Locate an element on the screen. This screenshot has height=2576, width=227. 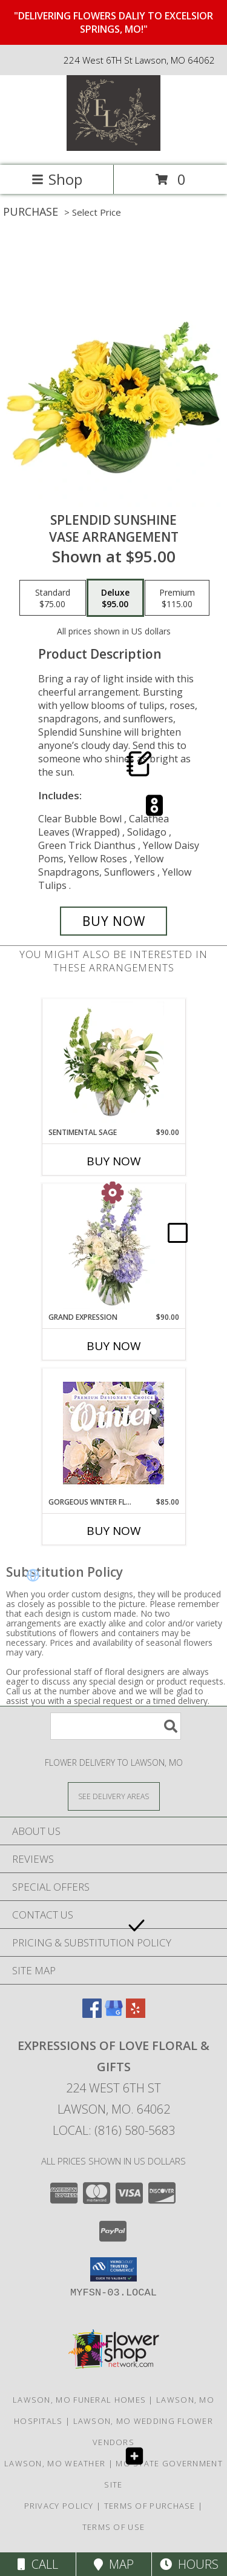
adjust speaker or audio output settings is located at coordinates (154, 805).